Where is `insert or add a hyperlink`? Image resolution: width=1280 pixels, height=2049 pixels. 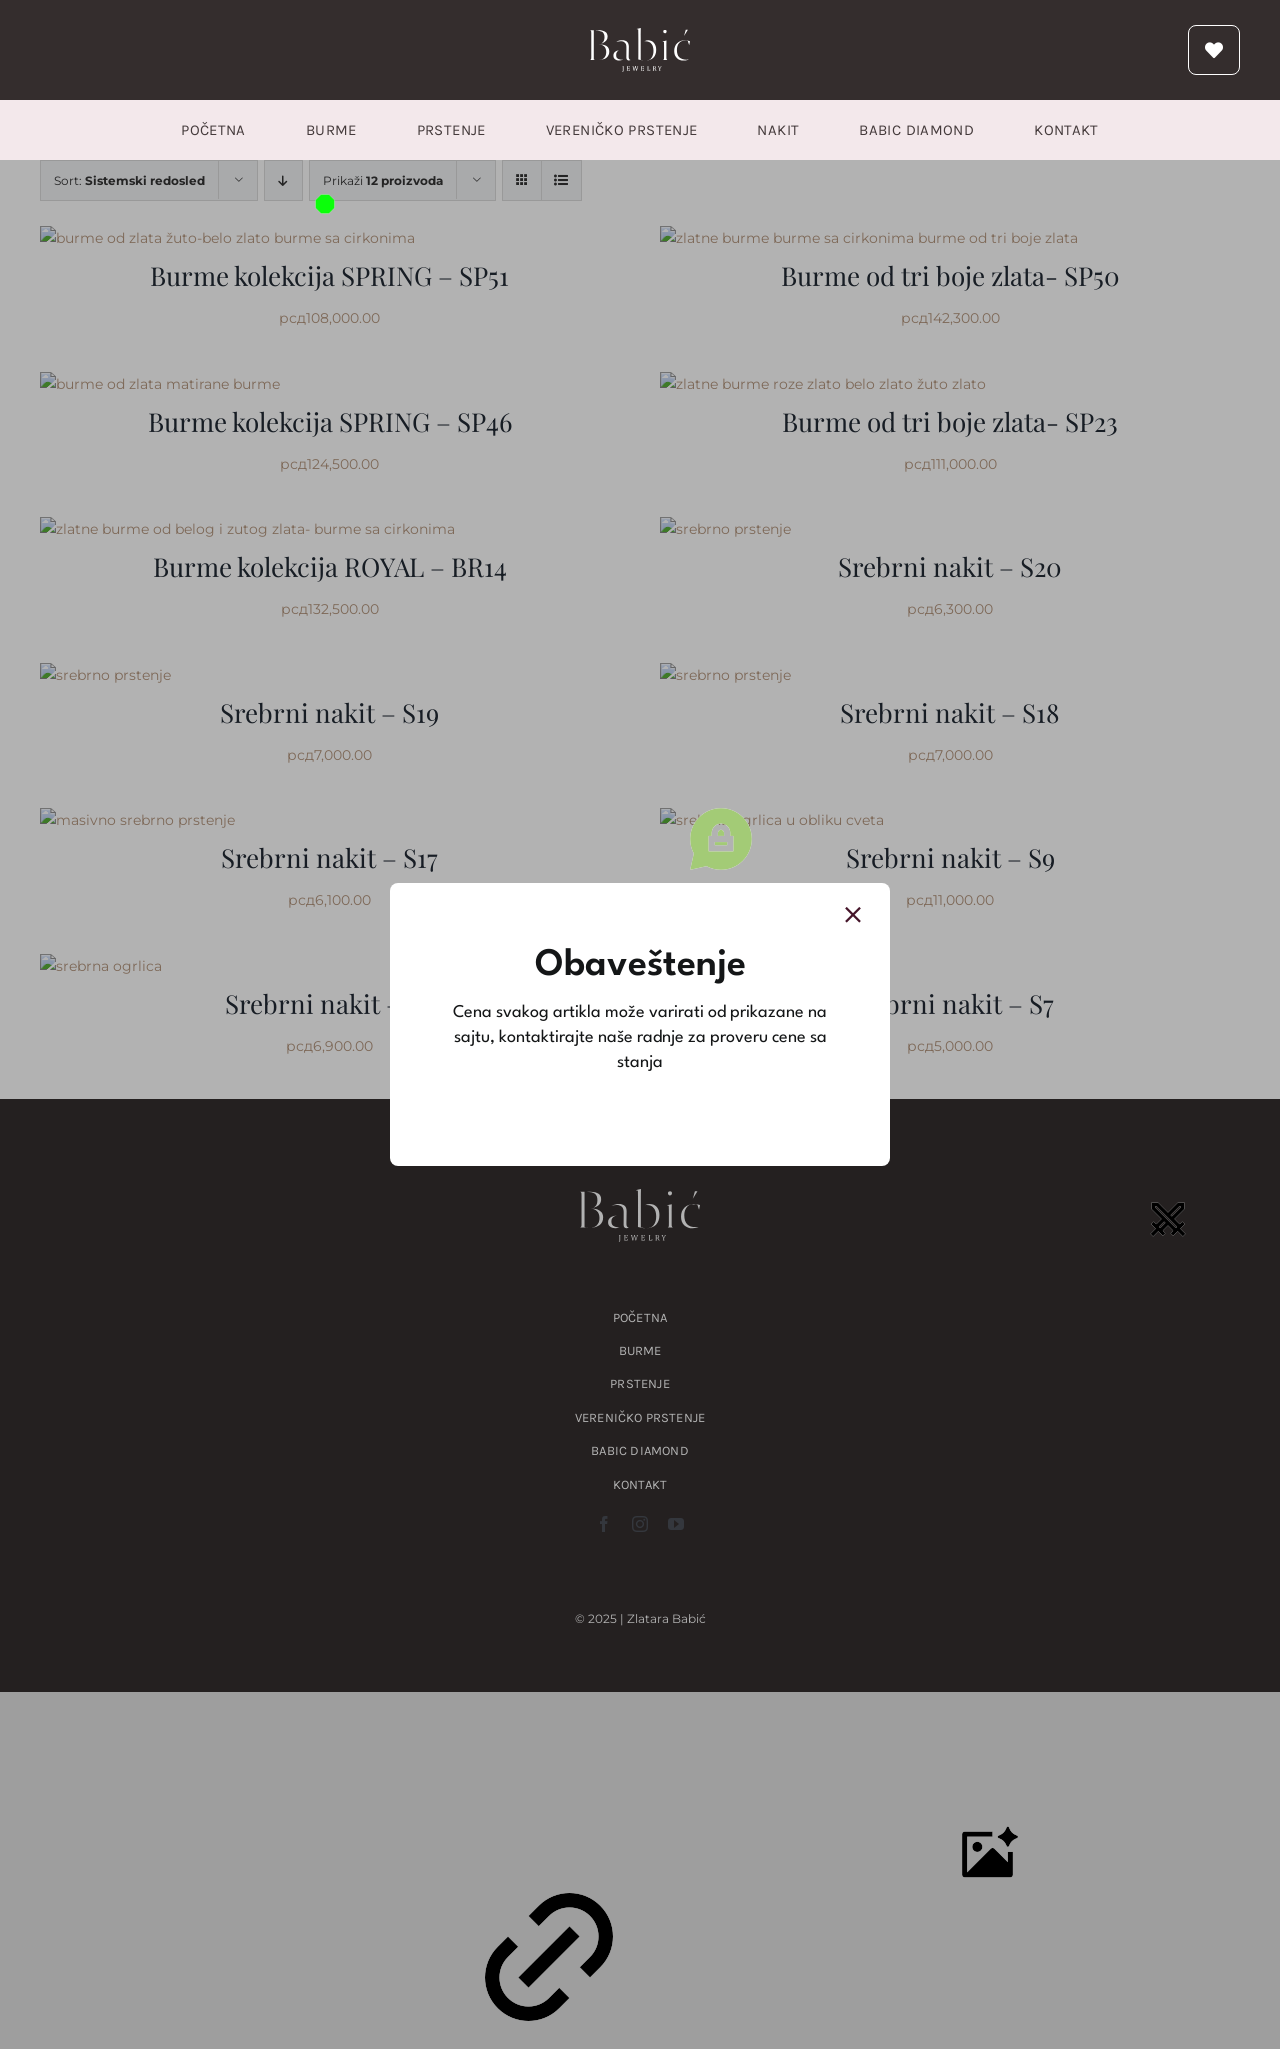
insert or add a hyperlink is located at coordinates (549, 1957).